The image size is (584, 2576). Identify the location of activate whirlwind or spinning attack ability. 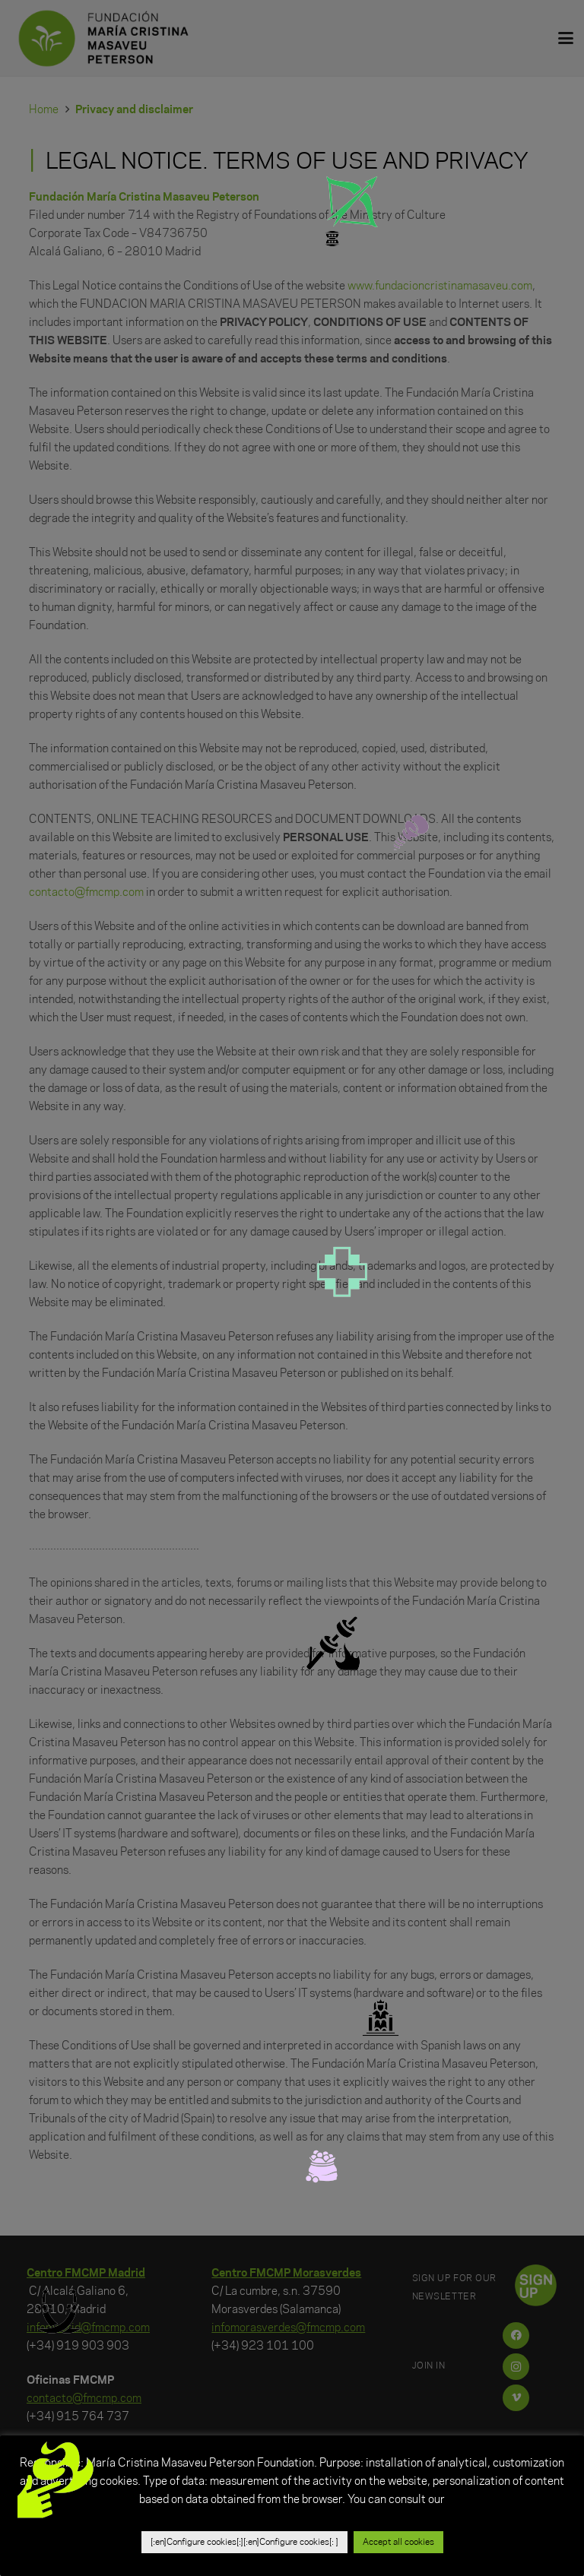
(59, 2312).